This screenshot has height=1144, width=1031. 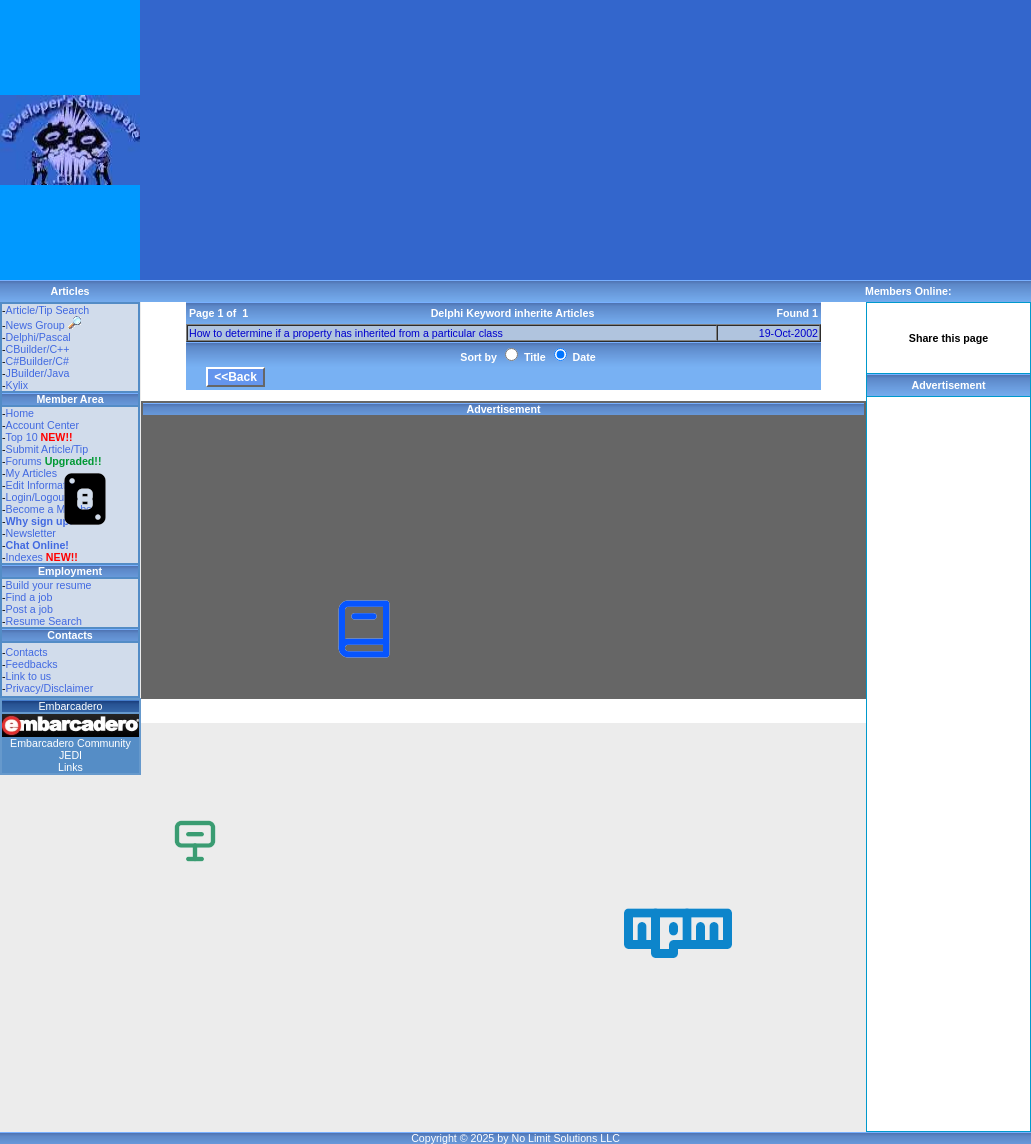 I want to click on indicates a reserved spot or area, so click(x=195, y=841).